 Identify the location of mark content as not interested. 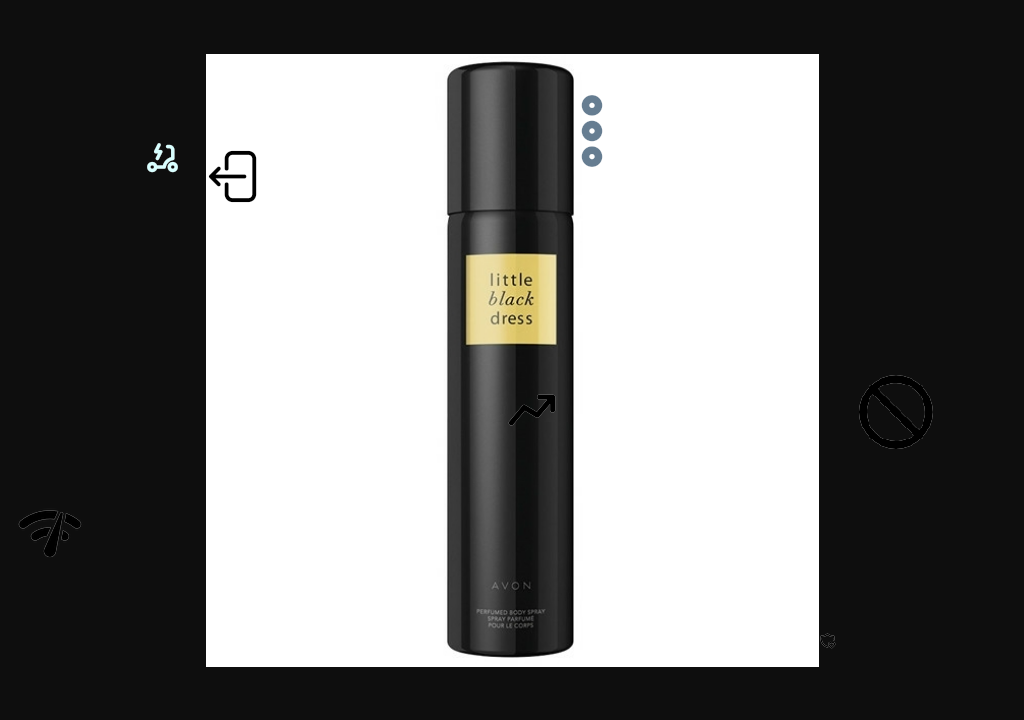
(896, 412).